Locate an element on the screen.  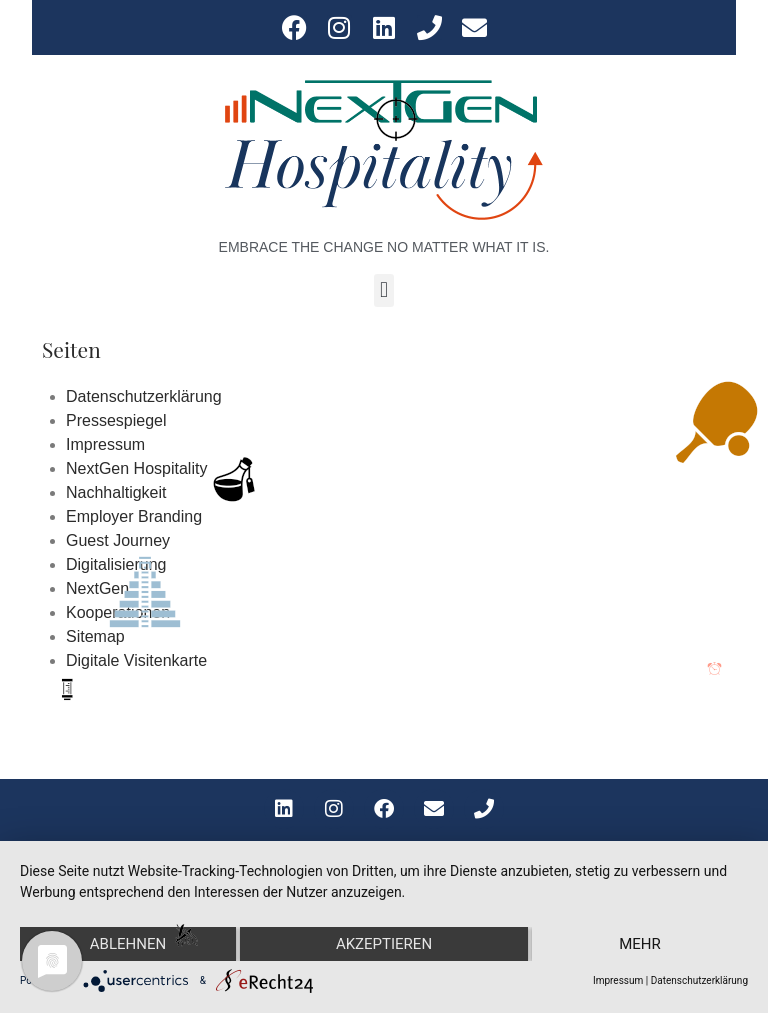
set or view alarms is located at coordinates (714, 668).